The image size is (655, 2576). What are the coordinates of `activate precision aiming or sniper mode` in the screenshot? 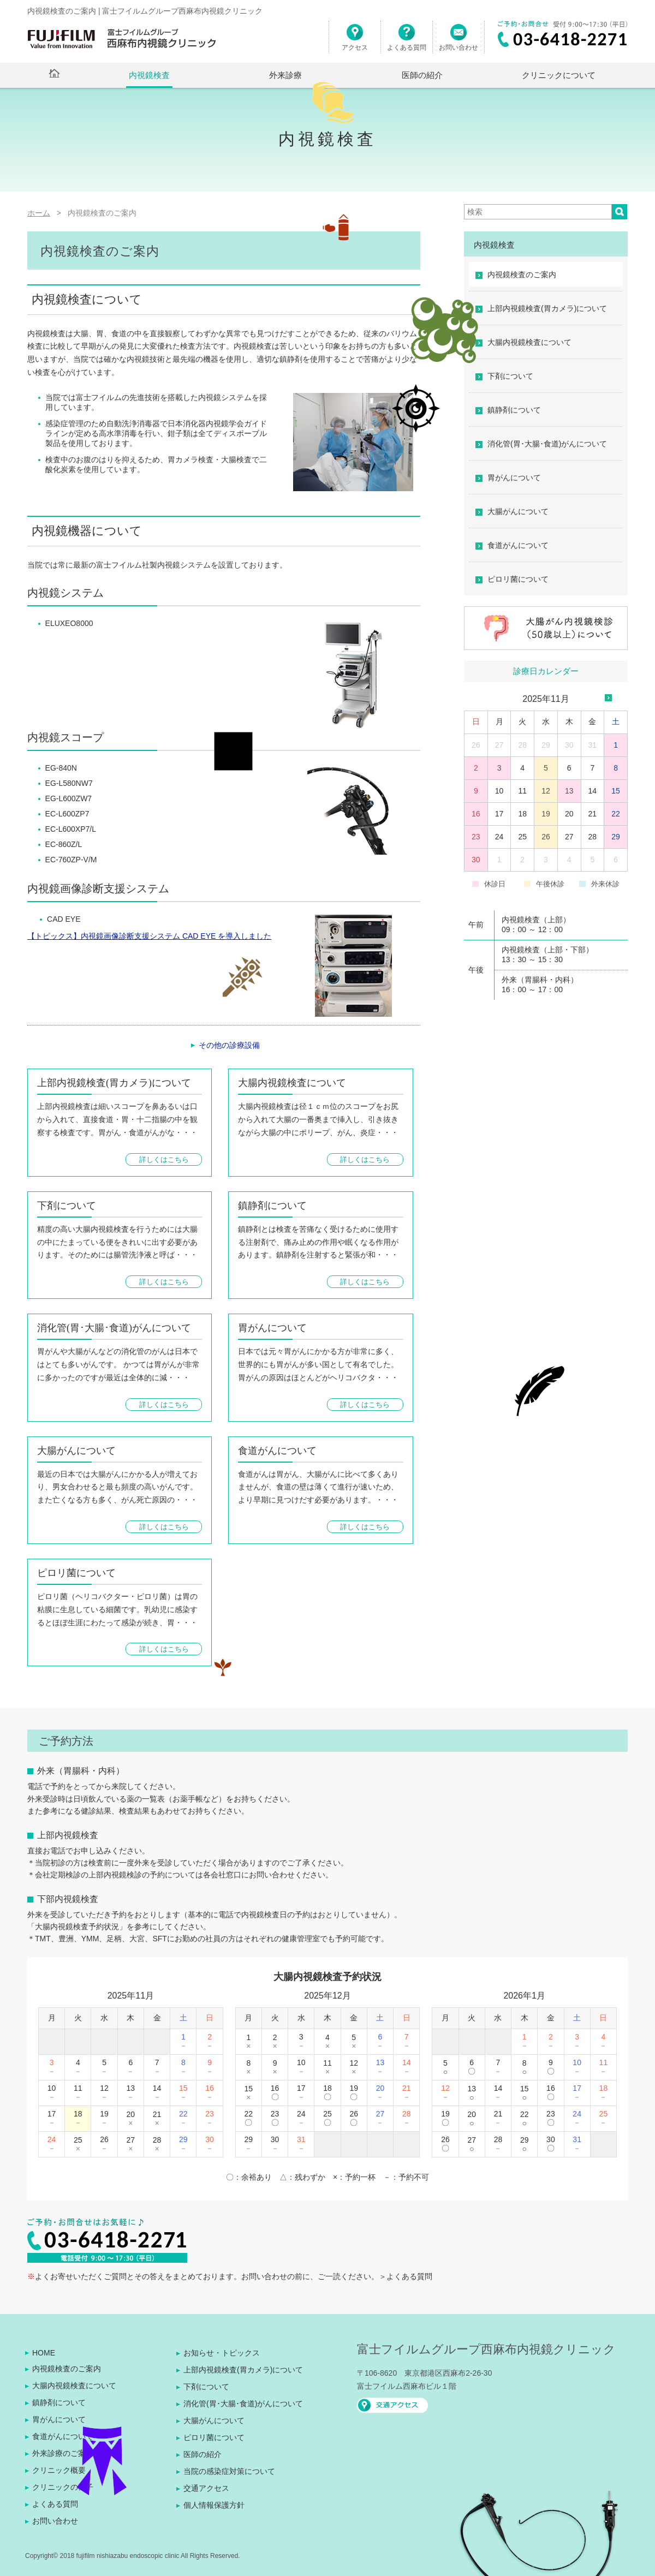 It's located at (415, 409).